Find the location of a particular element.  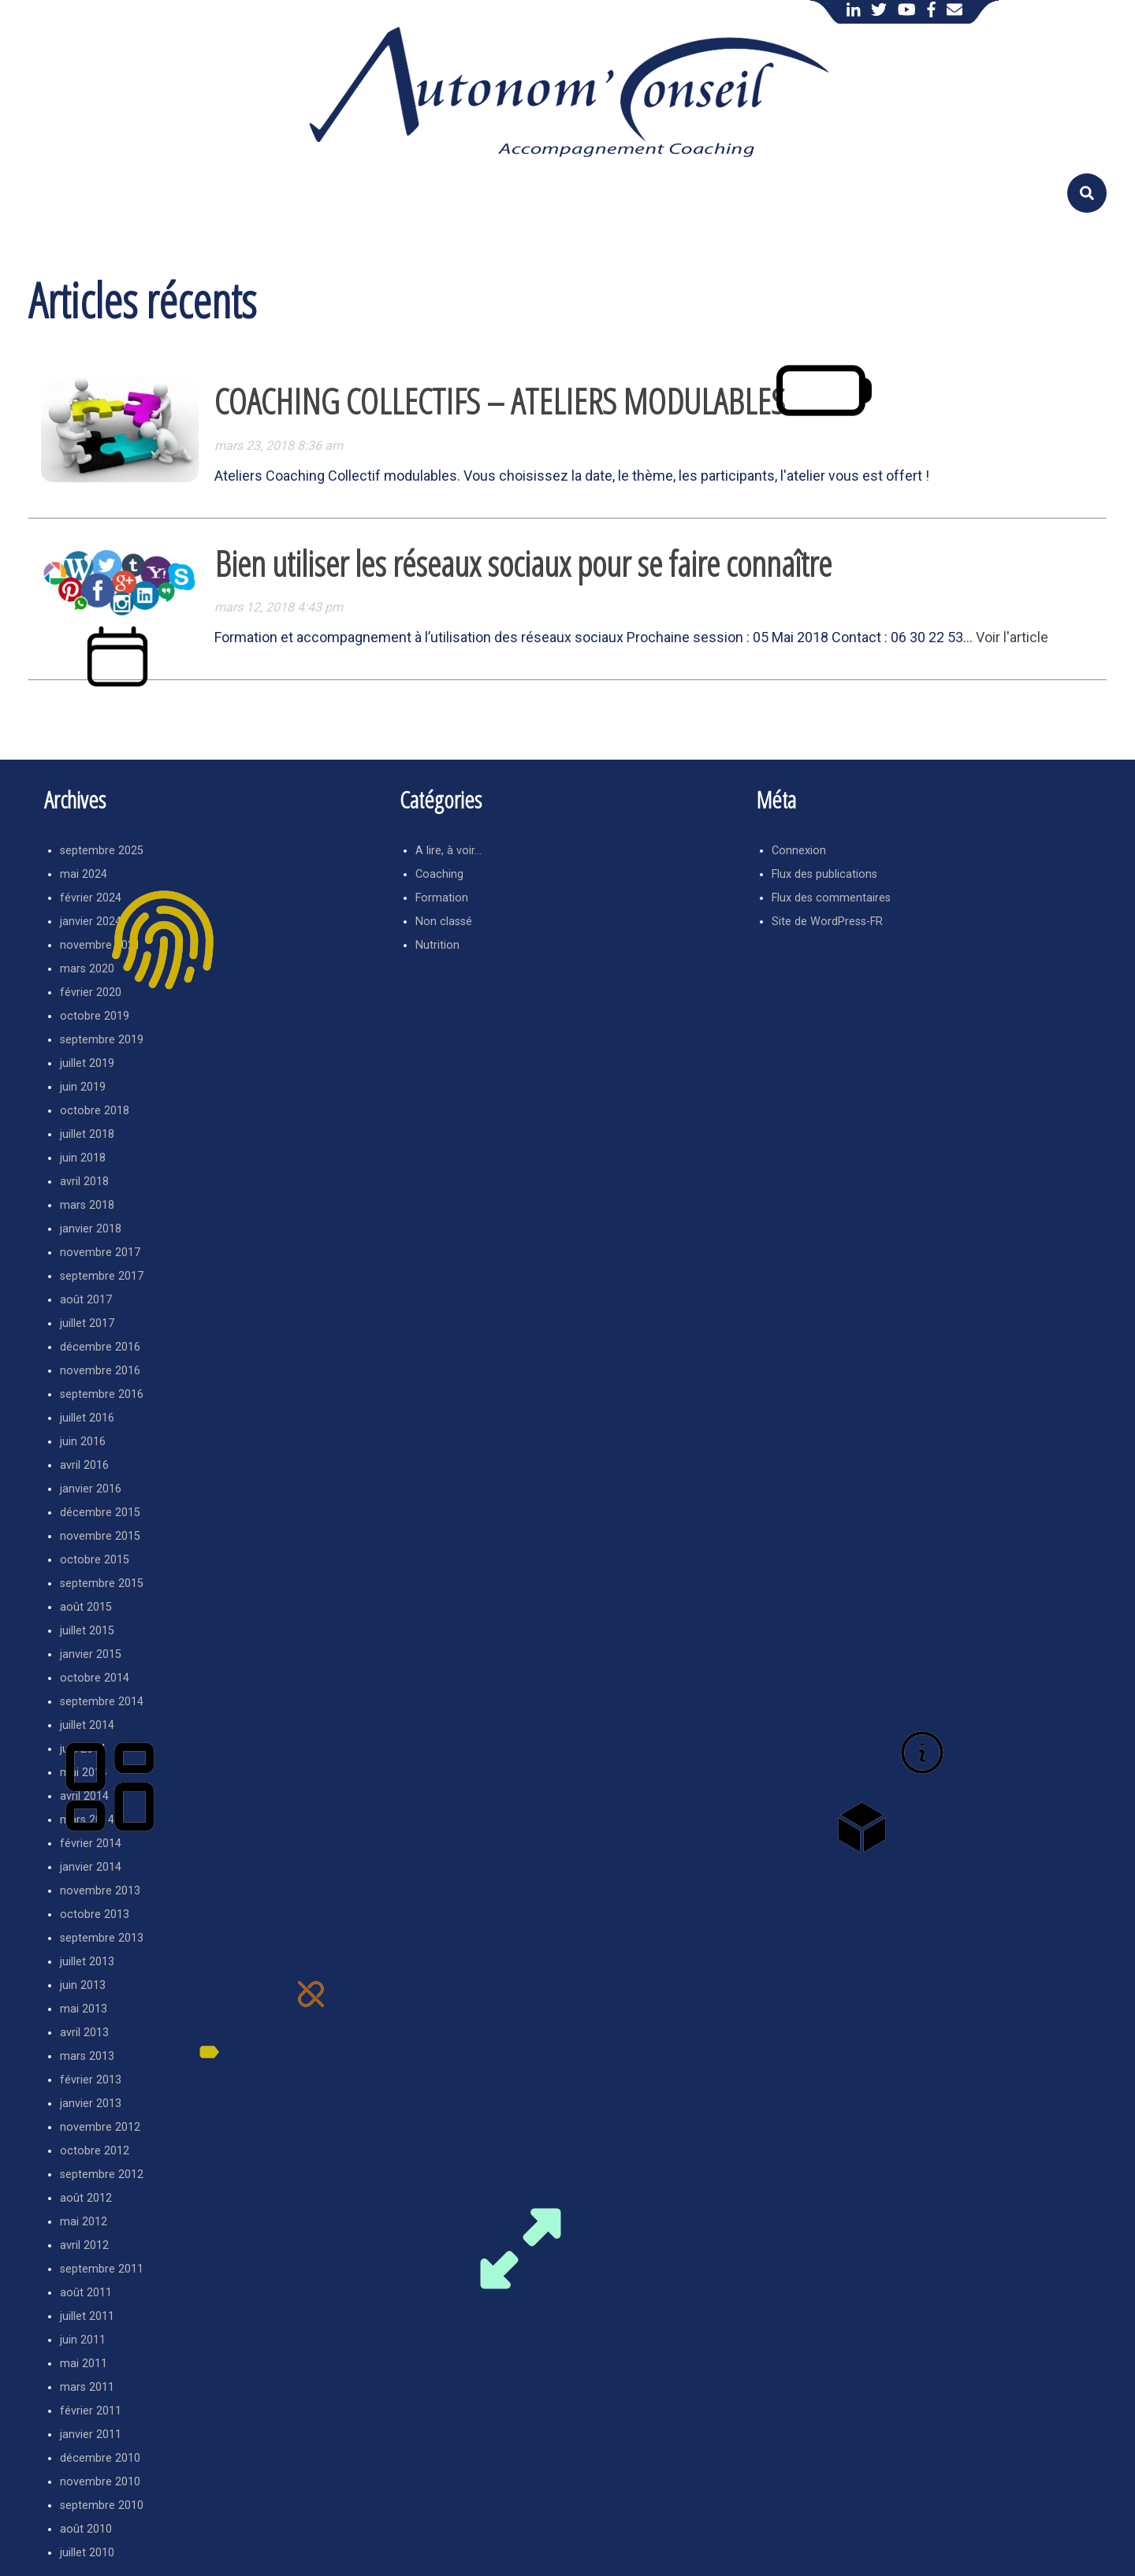

add a label or tag to an item is located at coordinates (209, 2052).